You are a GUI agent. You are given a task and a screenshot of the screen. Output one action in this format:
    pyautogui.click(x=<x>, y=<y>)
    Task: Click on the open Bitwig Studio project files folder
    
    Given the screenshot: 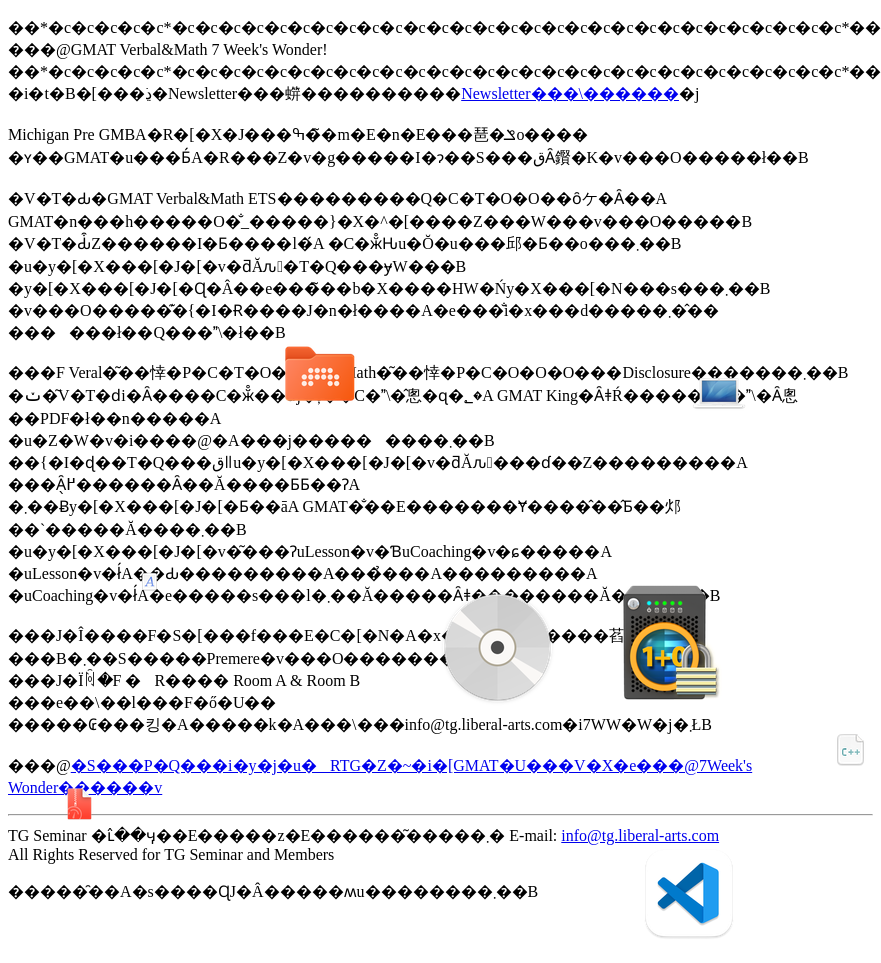 What is the action you would take?
    pyautogui.click(x=319, y=375)
    